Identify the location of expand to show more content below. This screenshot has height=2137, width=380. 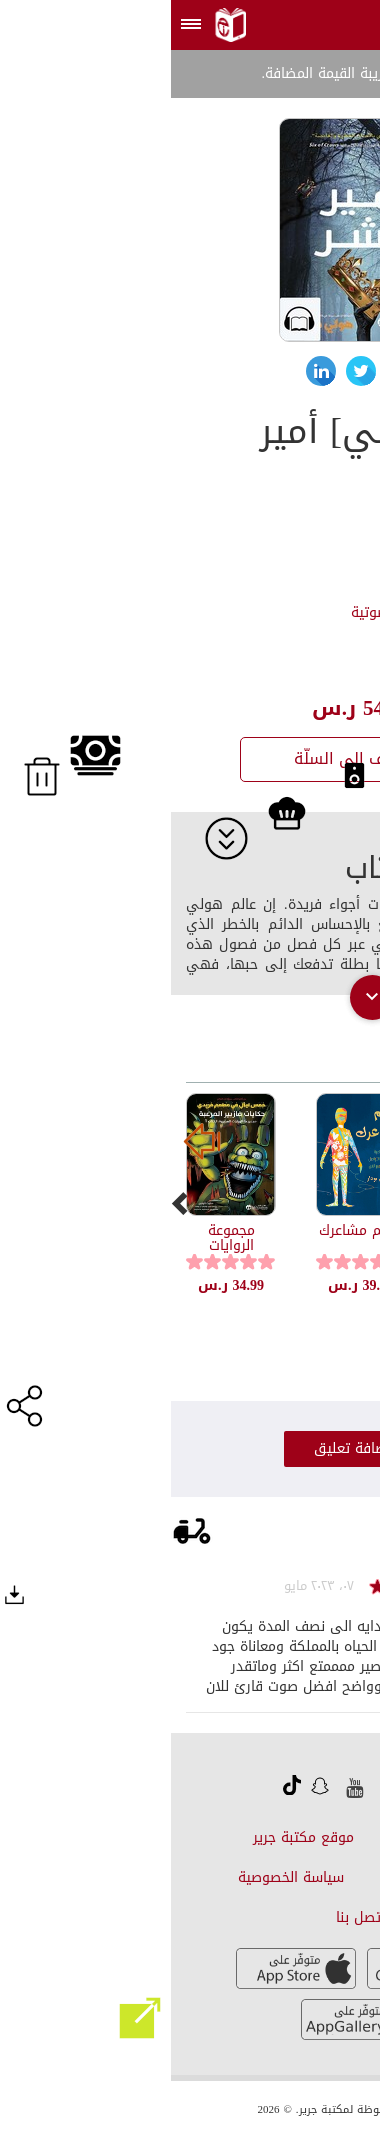
(226, 838).